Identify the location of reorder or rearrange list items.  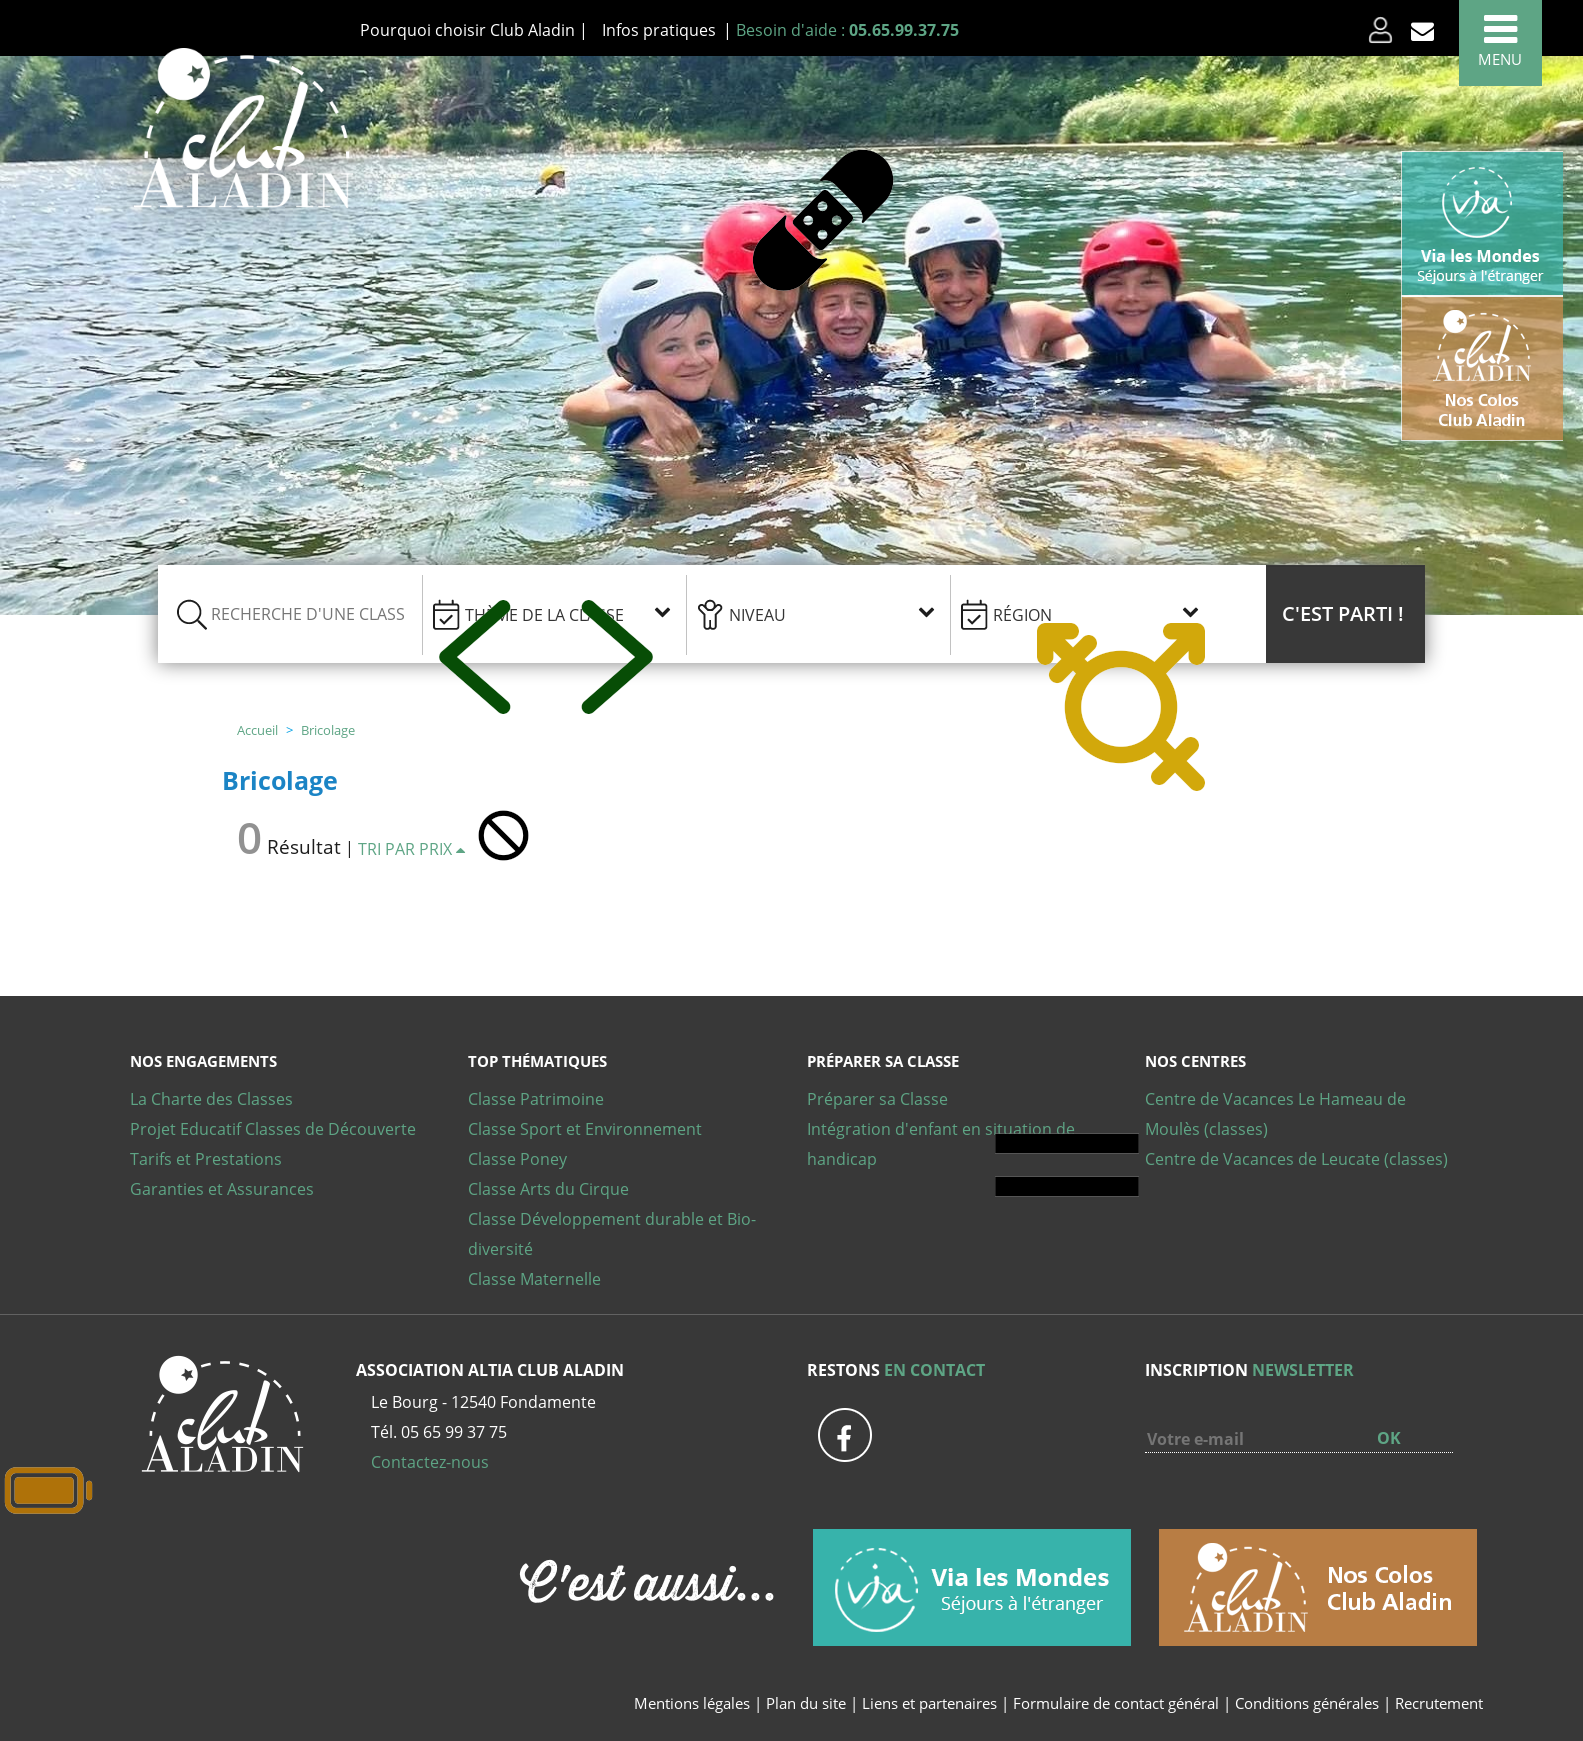
(1067, 1165).